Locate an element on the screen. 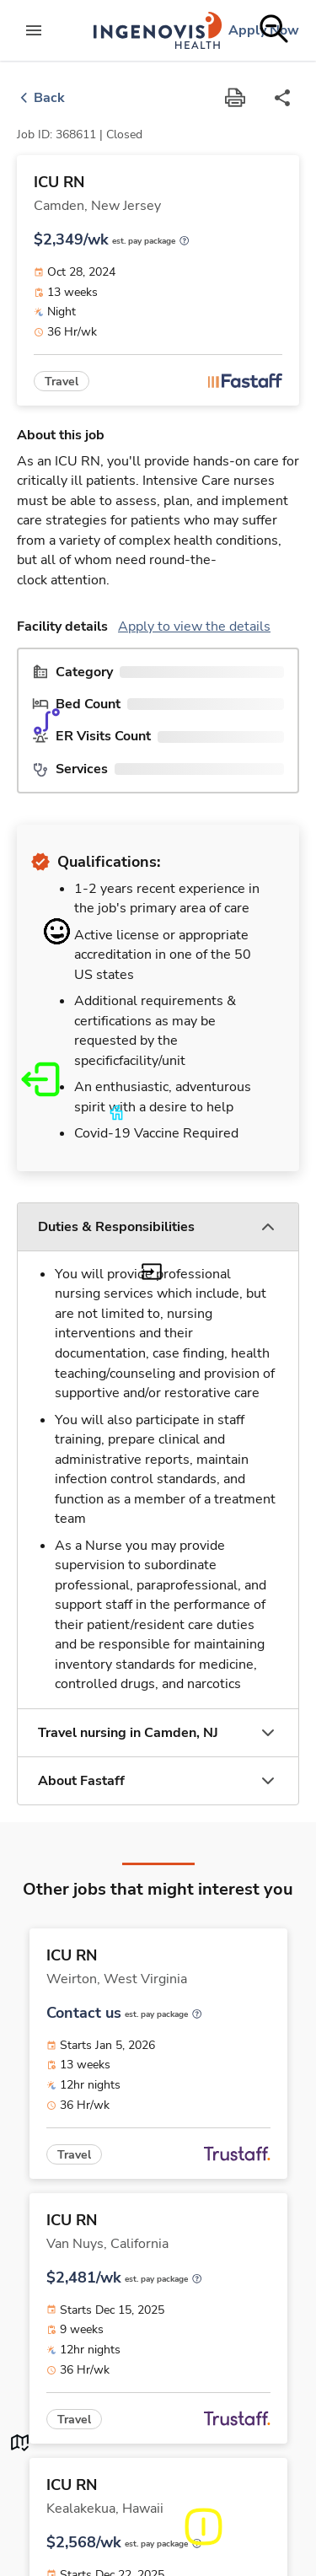 The image size is (316, 2576). view more information or details is located at coordinates (203, 2526).